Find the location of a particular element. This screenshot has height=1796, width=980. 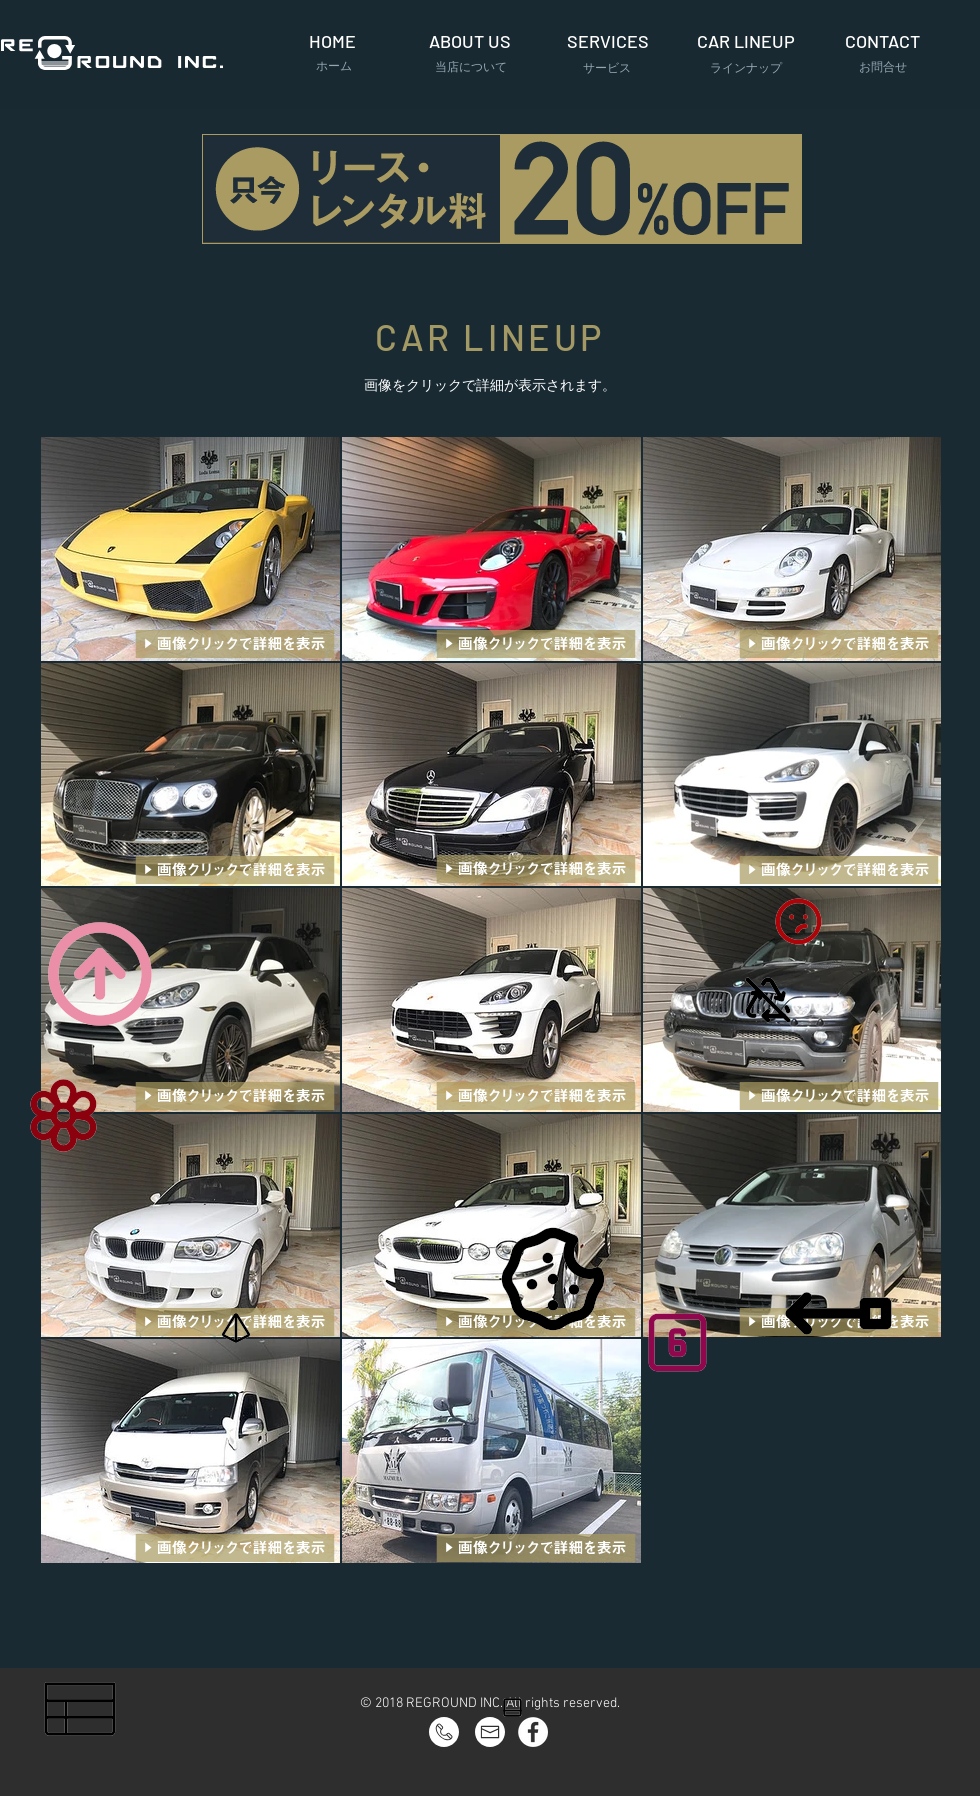

access garden or plant care features is located at coordinates (63, 1115).